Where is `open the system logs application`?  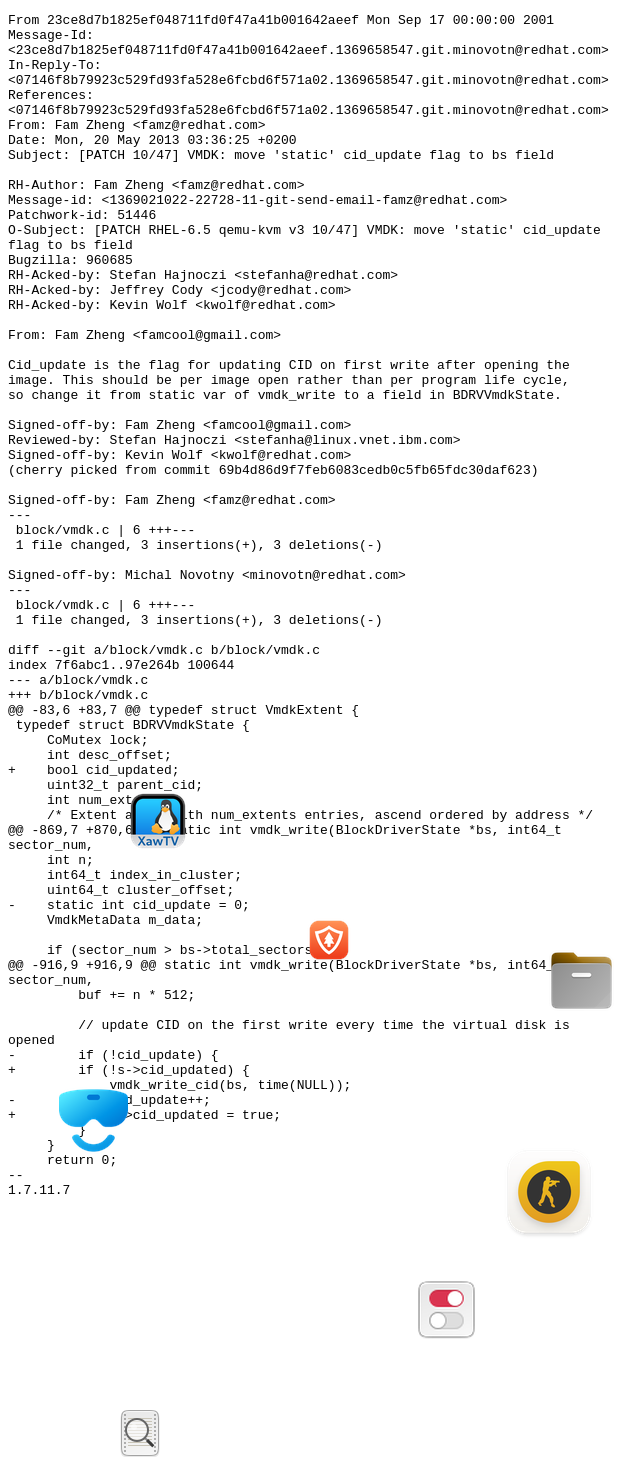
open the system logs application is located at coordinates (140, 1433).